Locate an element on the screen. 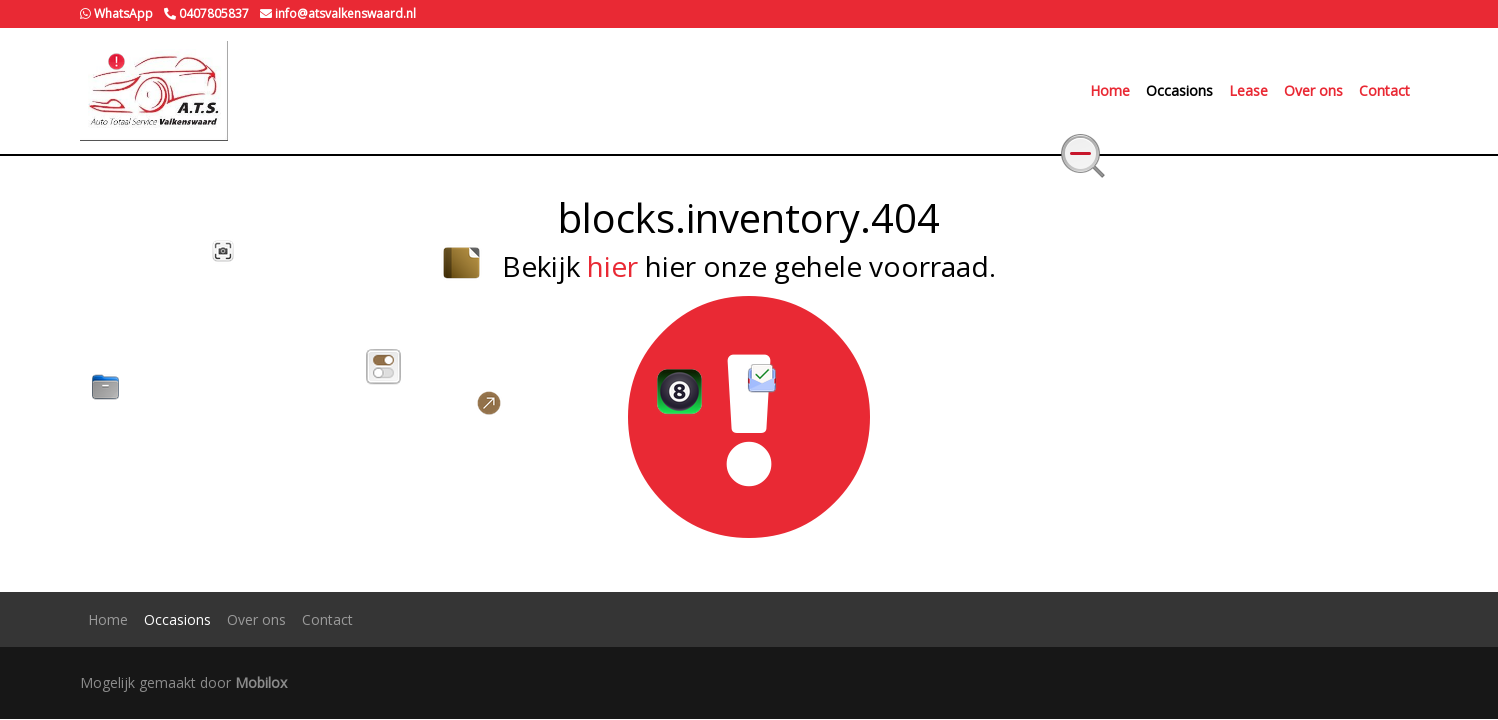 The height and width of the screenshot is (720, 1498). change desktop wallpaper settings is located at coordinates (461, 261).